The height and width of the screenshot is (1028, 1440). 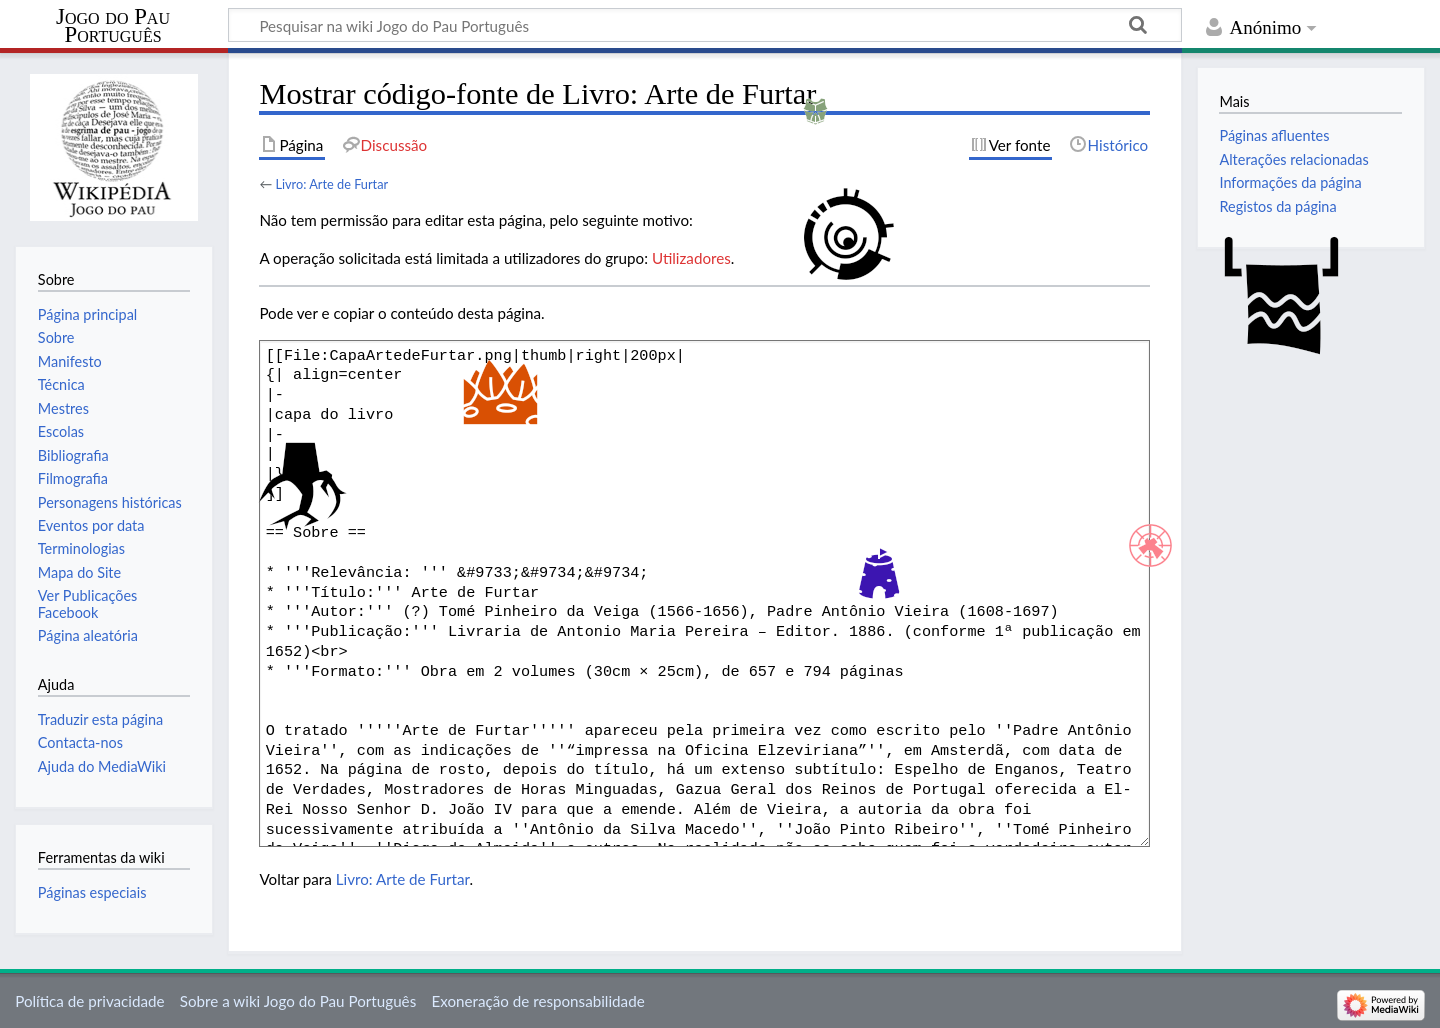 I want to click on access beach or sandbox game mode, so click(x=879, y=573).